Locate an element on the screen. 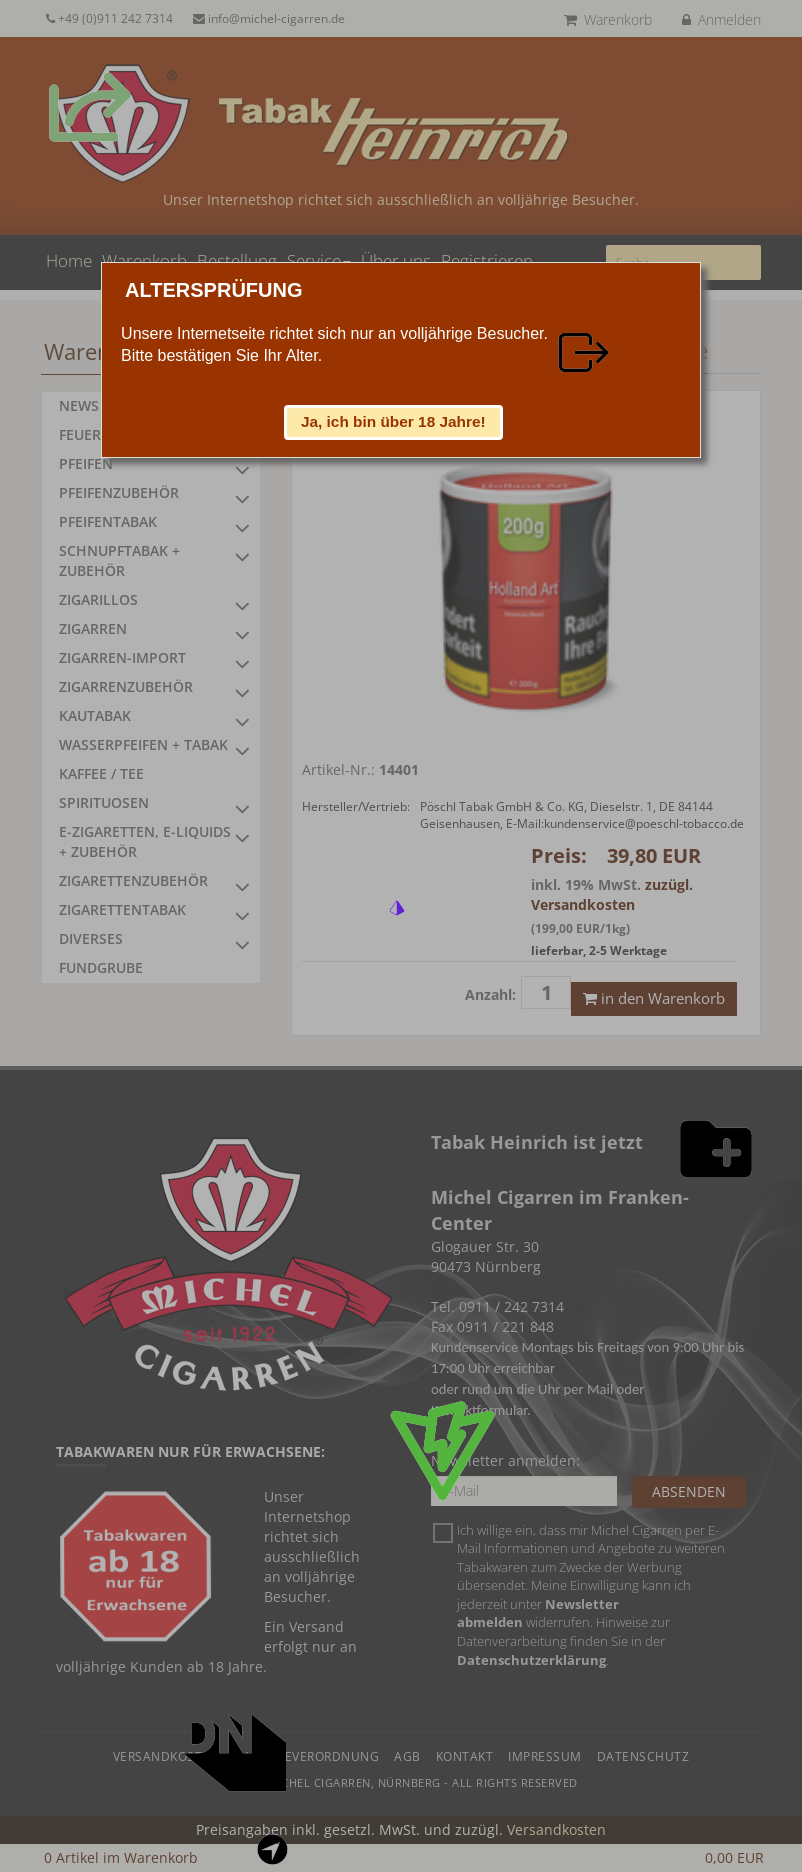 Image resolution: width=802 pixels, height=1872 pixels. vite development tool or project is located at coordinates (442, 1448).